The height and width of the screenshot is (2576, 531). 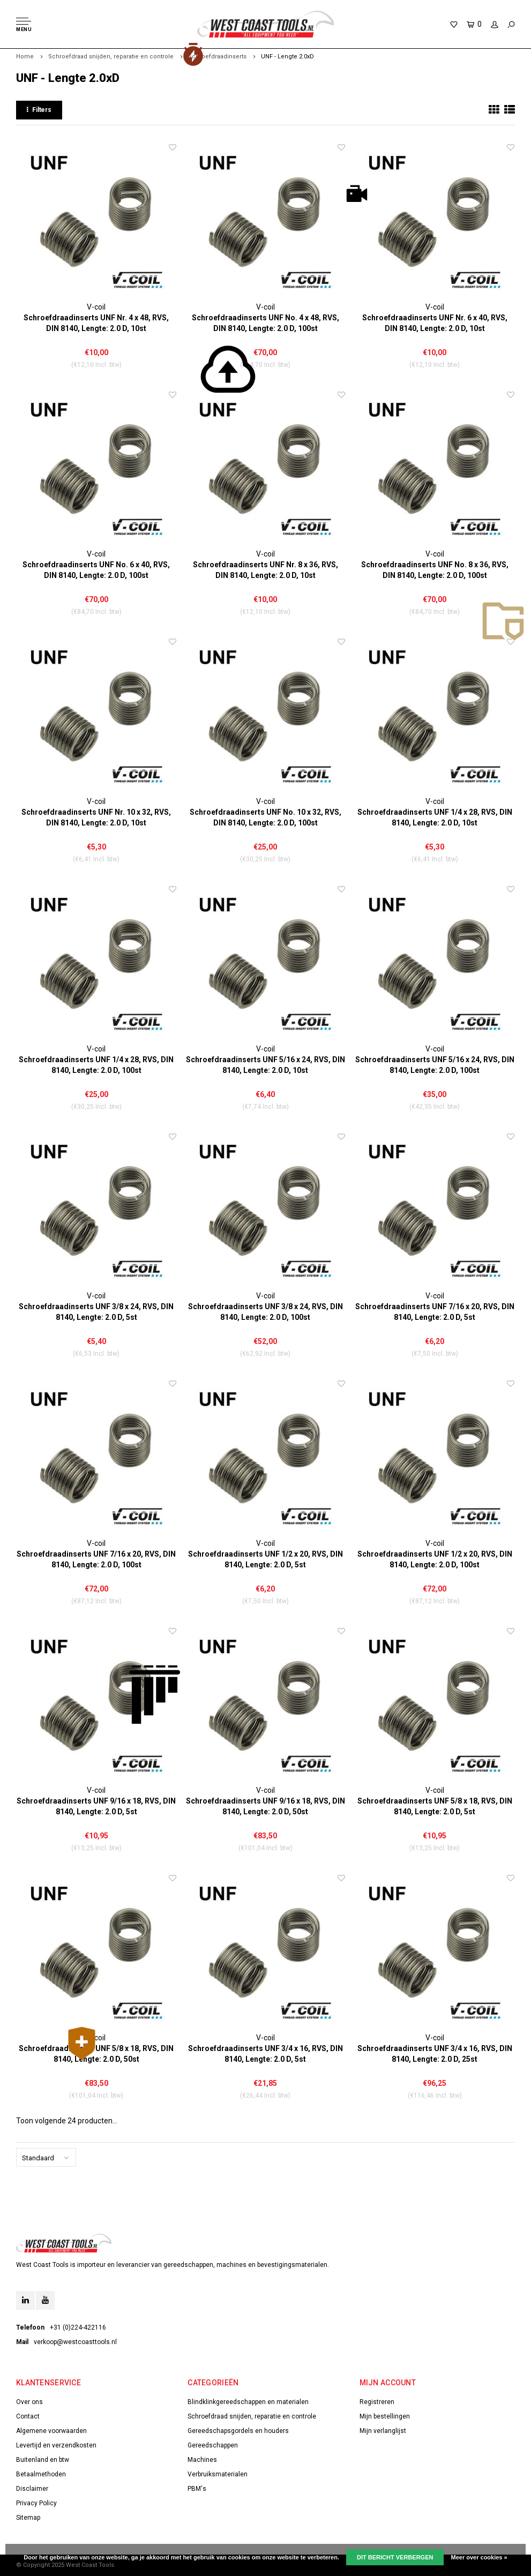 What do you see at coordinates (357, 194) in the screenshot?
I see `start recording video` at bounding box center [357, 194].